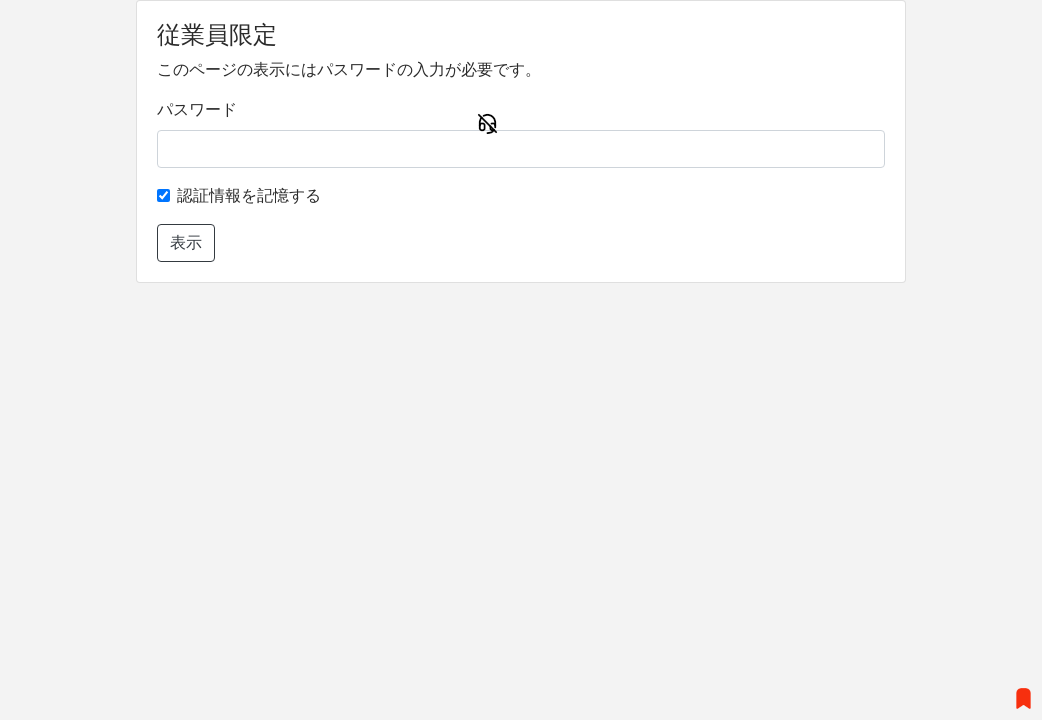  I want to click on save this item for later, so click(1023, 698).